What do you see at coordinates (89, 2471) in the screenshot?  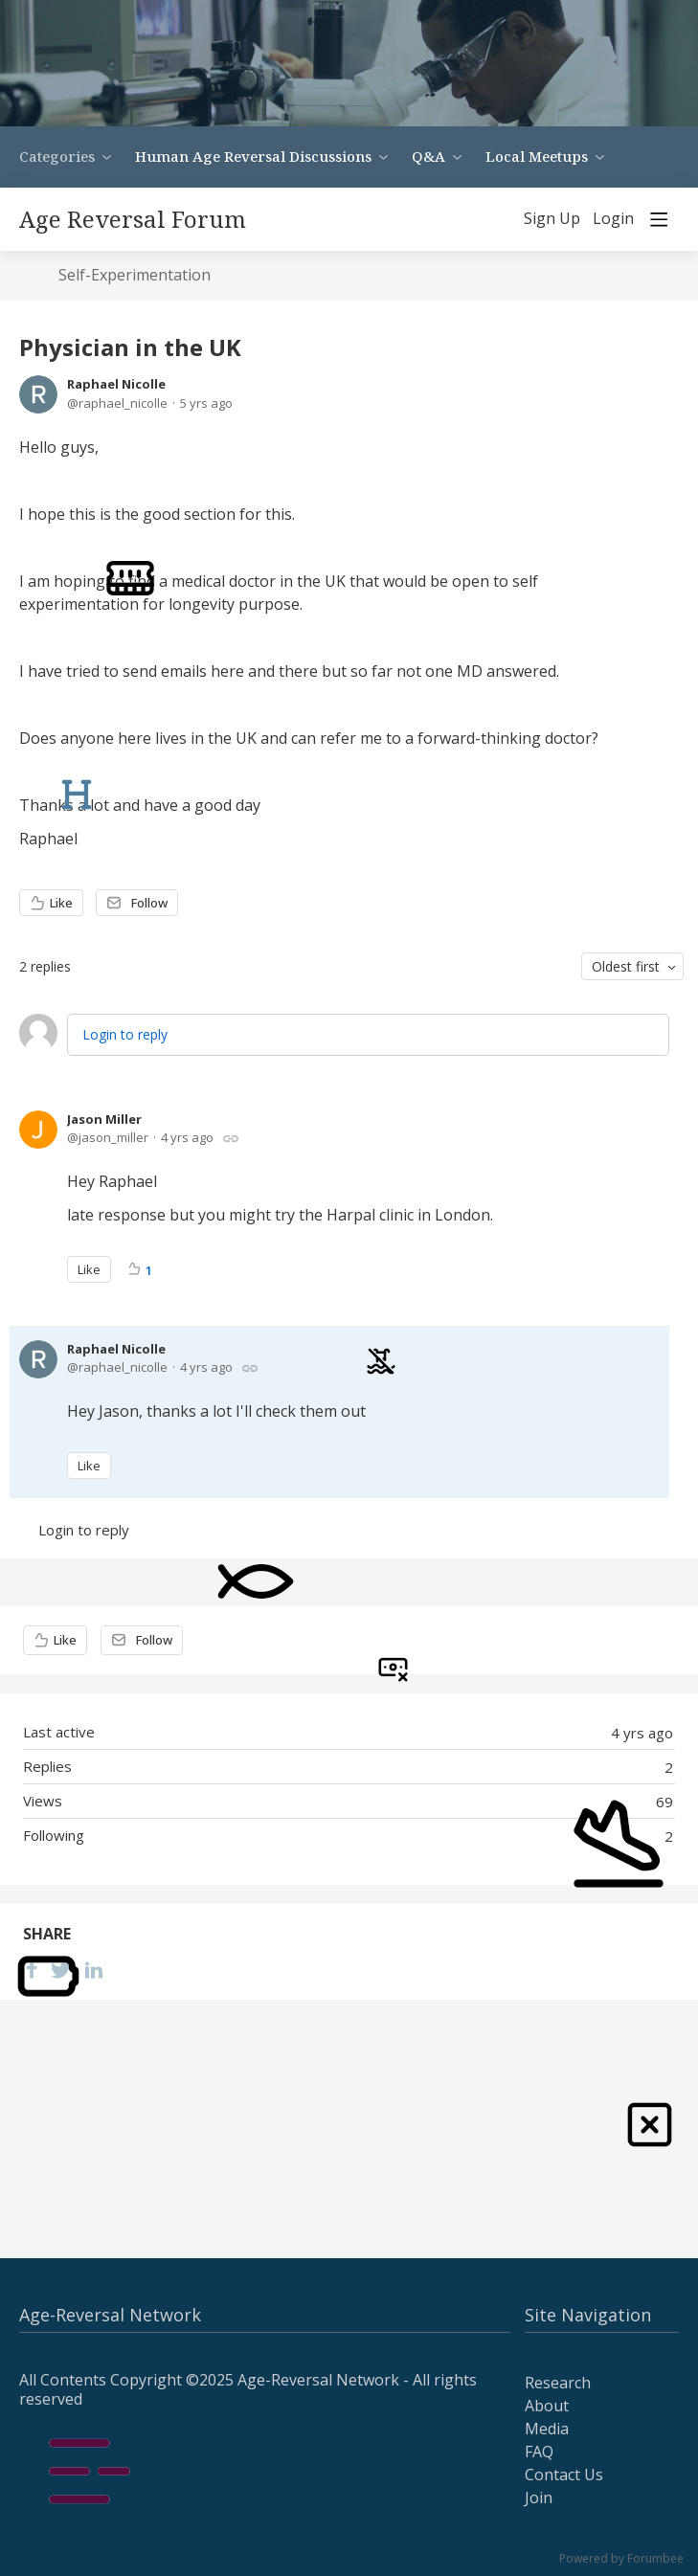 I see `remove an item from the list` at bounding box center [89, 2471].